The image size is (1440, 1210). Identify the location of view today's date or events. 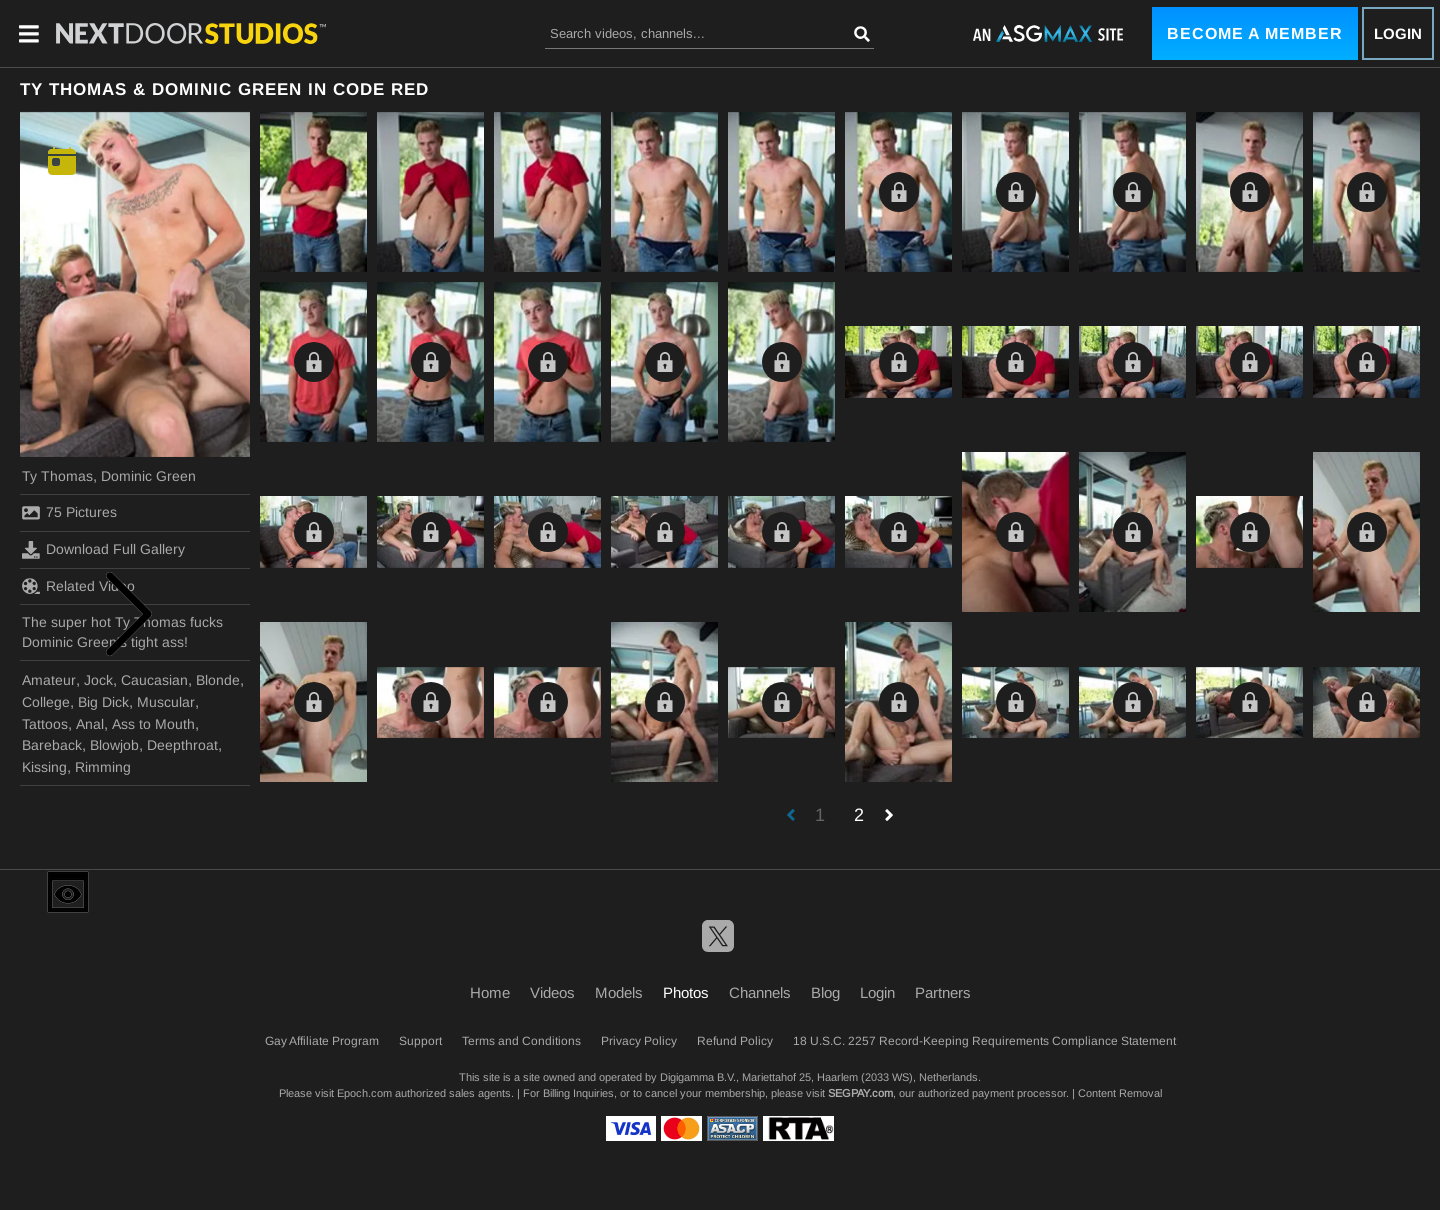
(62, 161).